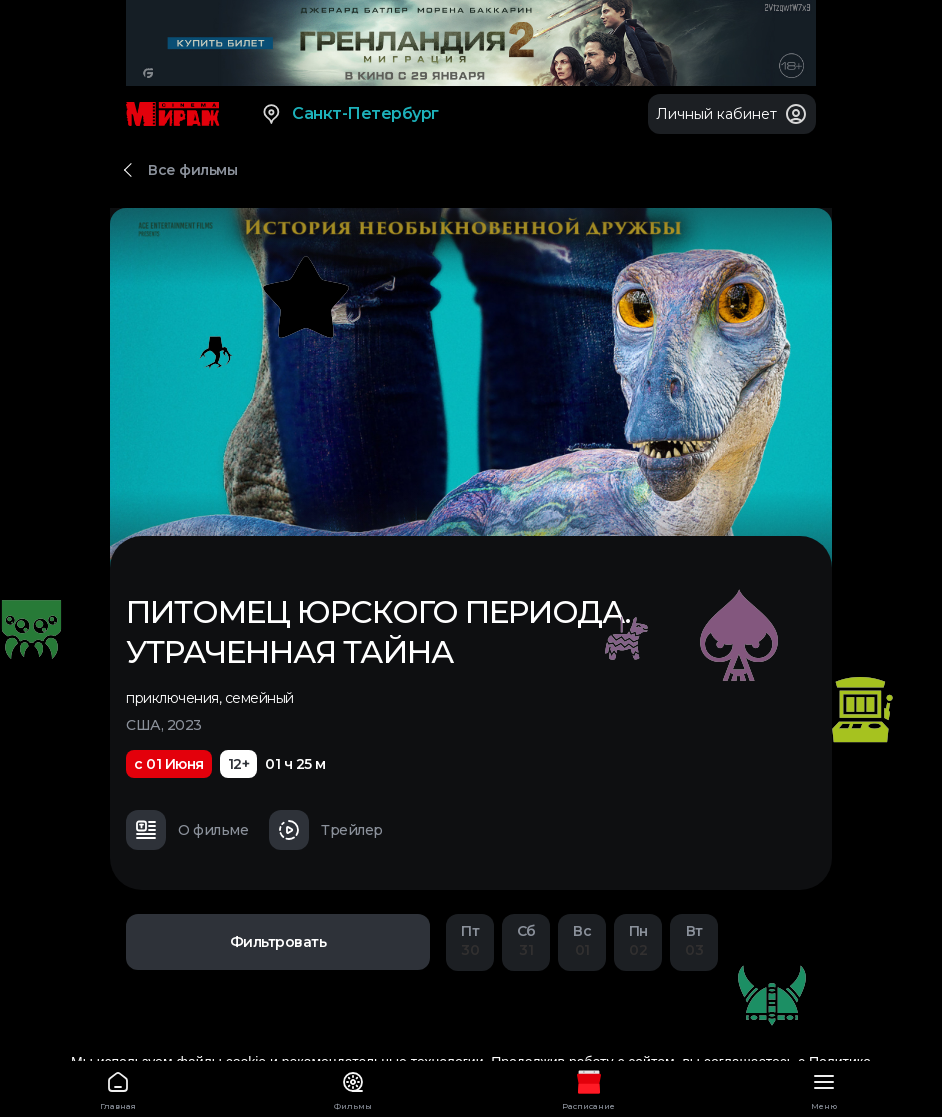  Describe the element at coordinates (860, 709) in the screenshot. I see `open slot machine game` at that location.